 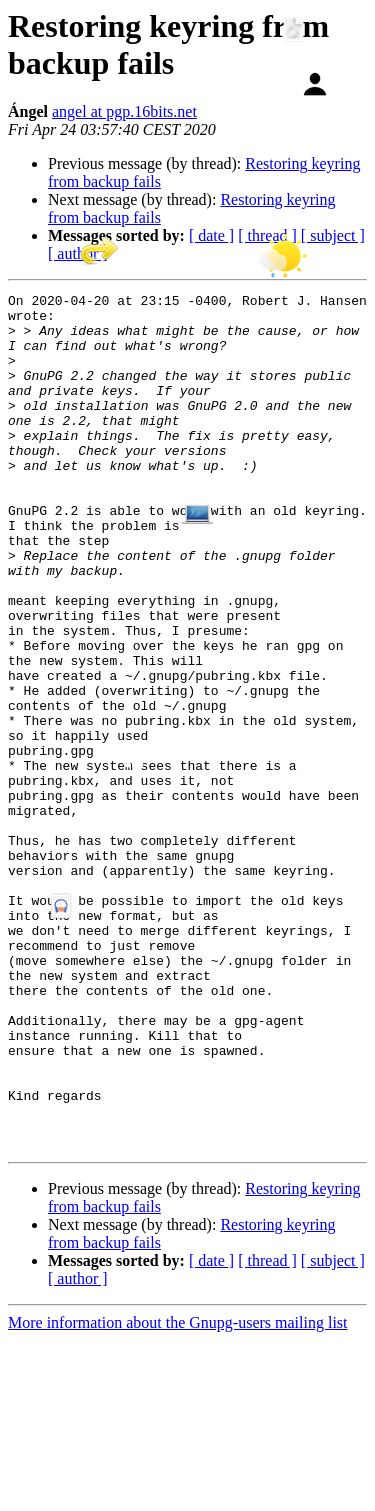 I want to click on file is syncing to OneDrive cloud storage, so click(x=133, y=761).